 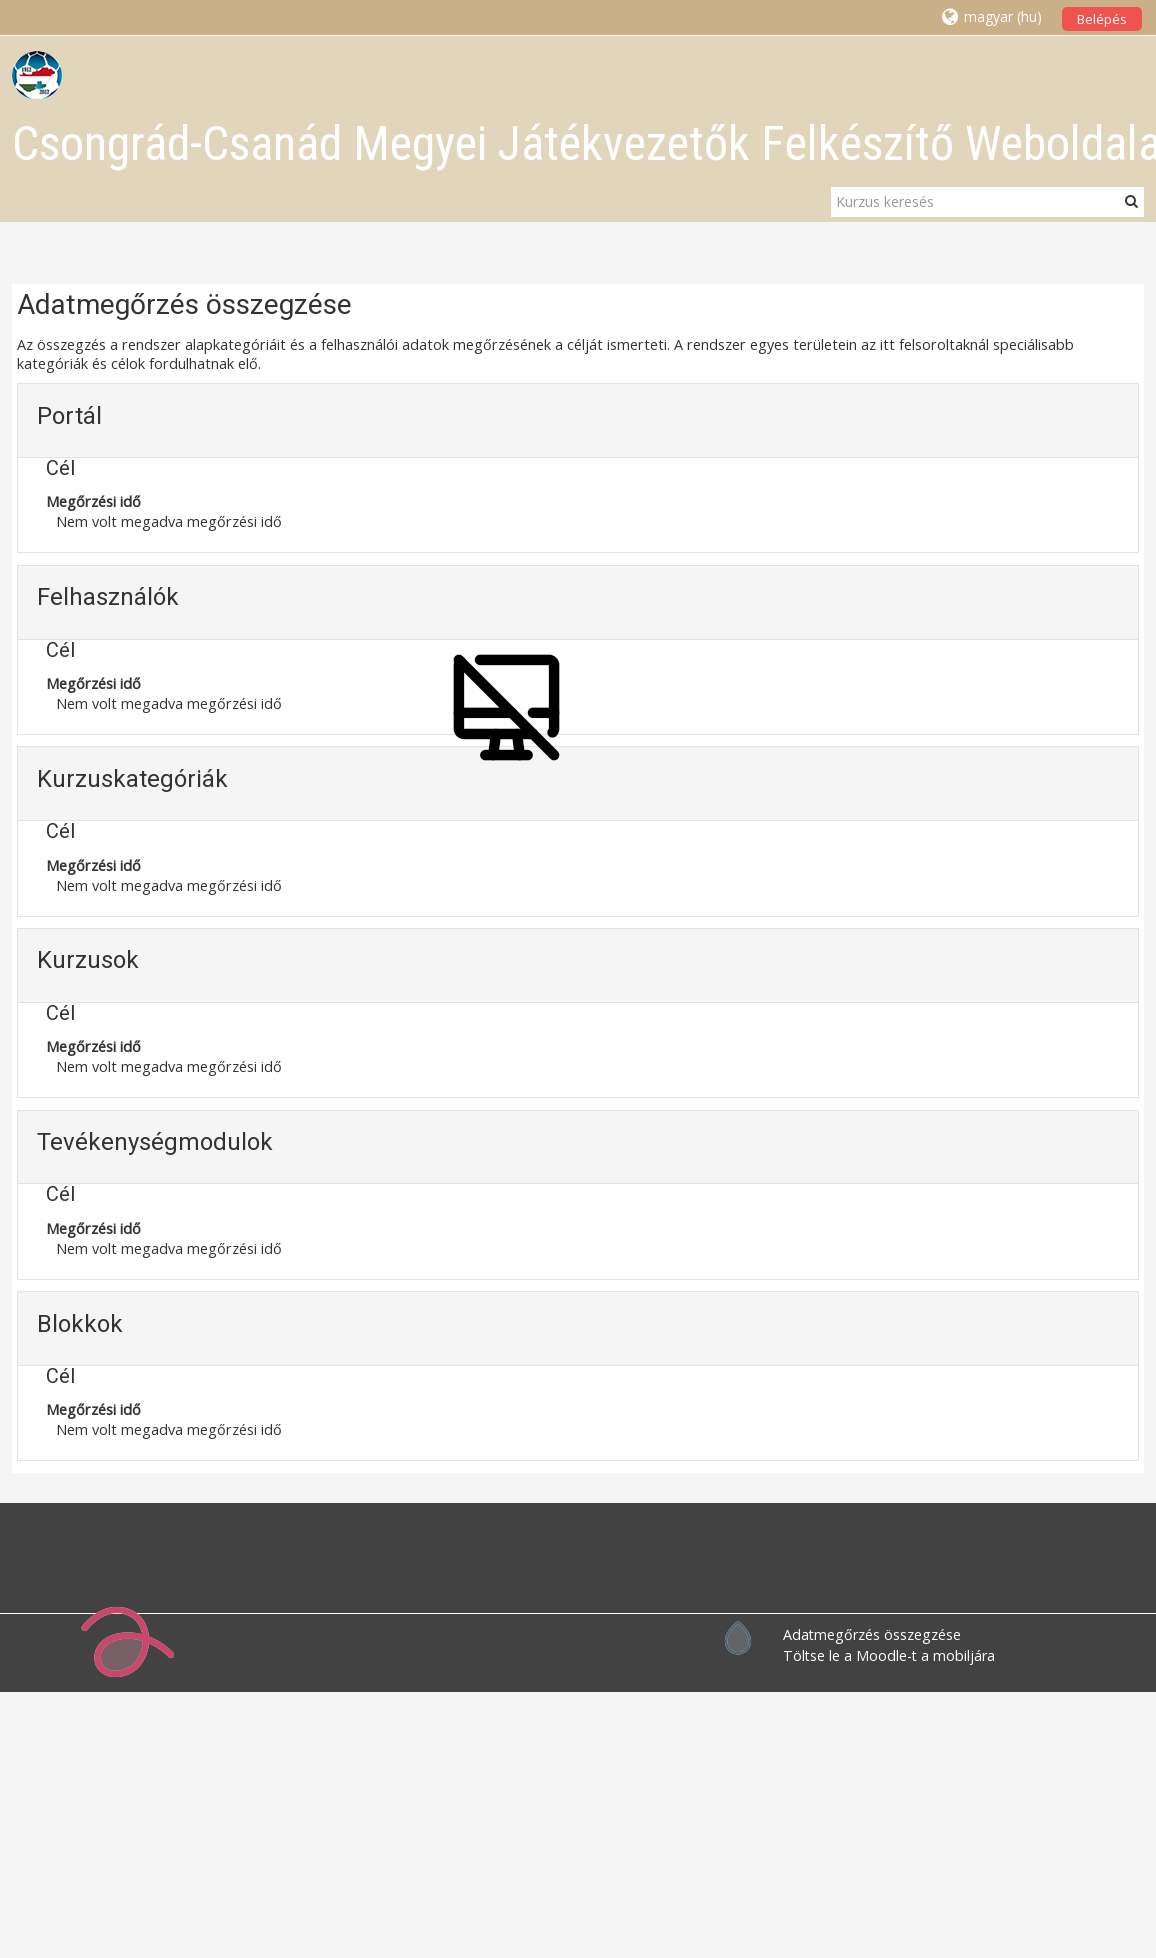 I want to click on indicates water or liquid-related feature, so click(x=738, y=1639).